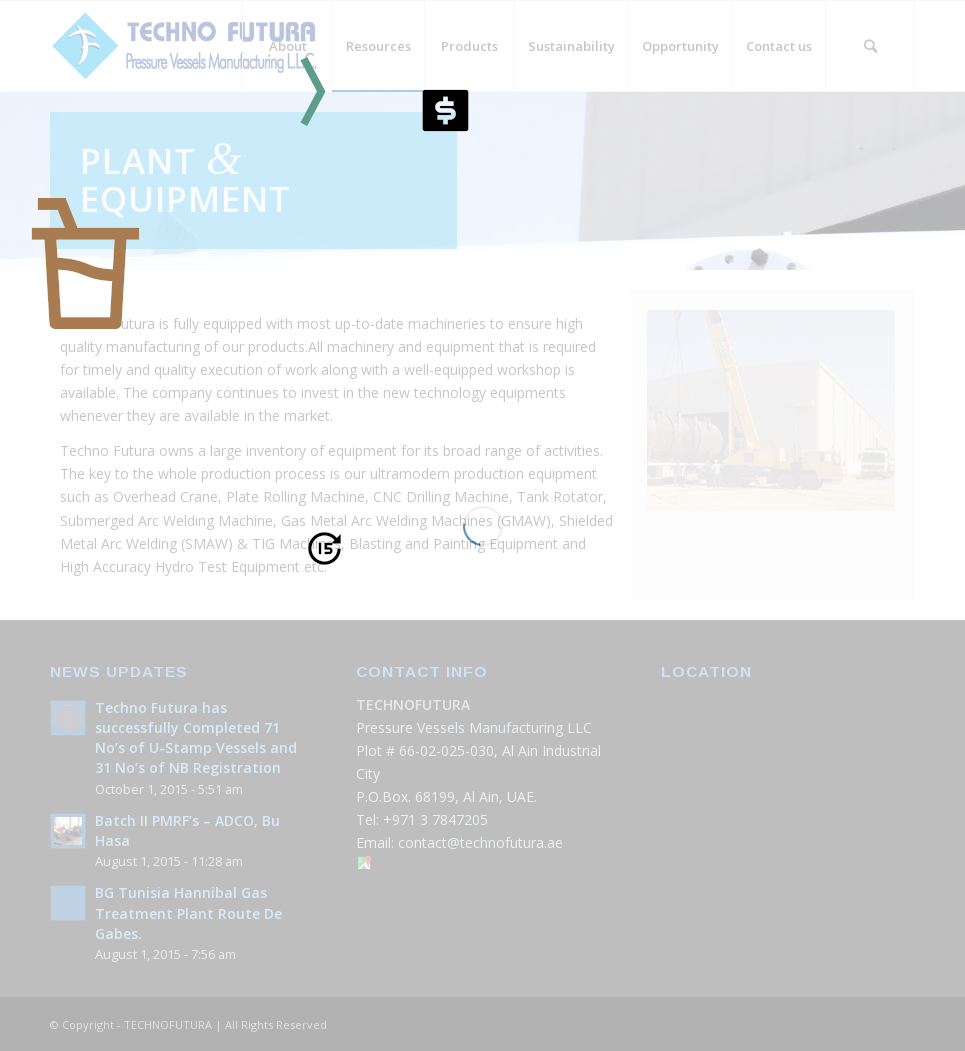 This screenshot has height=1051, width=965. I want to click on access financial or payment settings, so click(445, 110).